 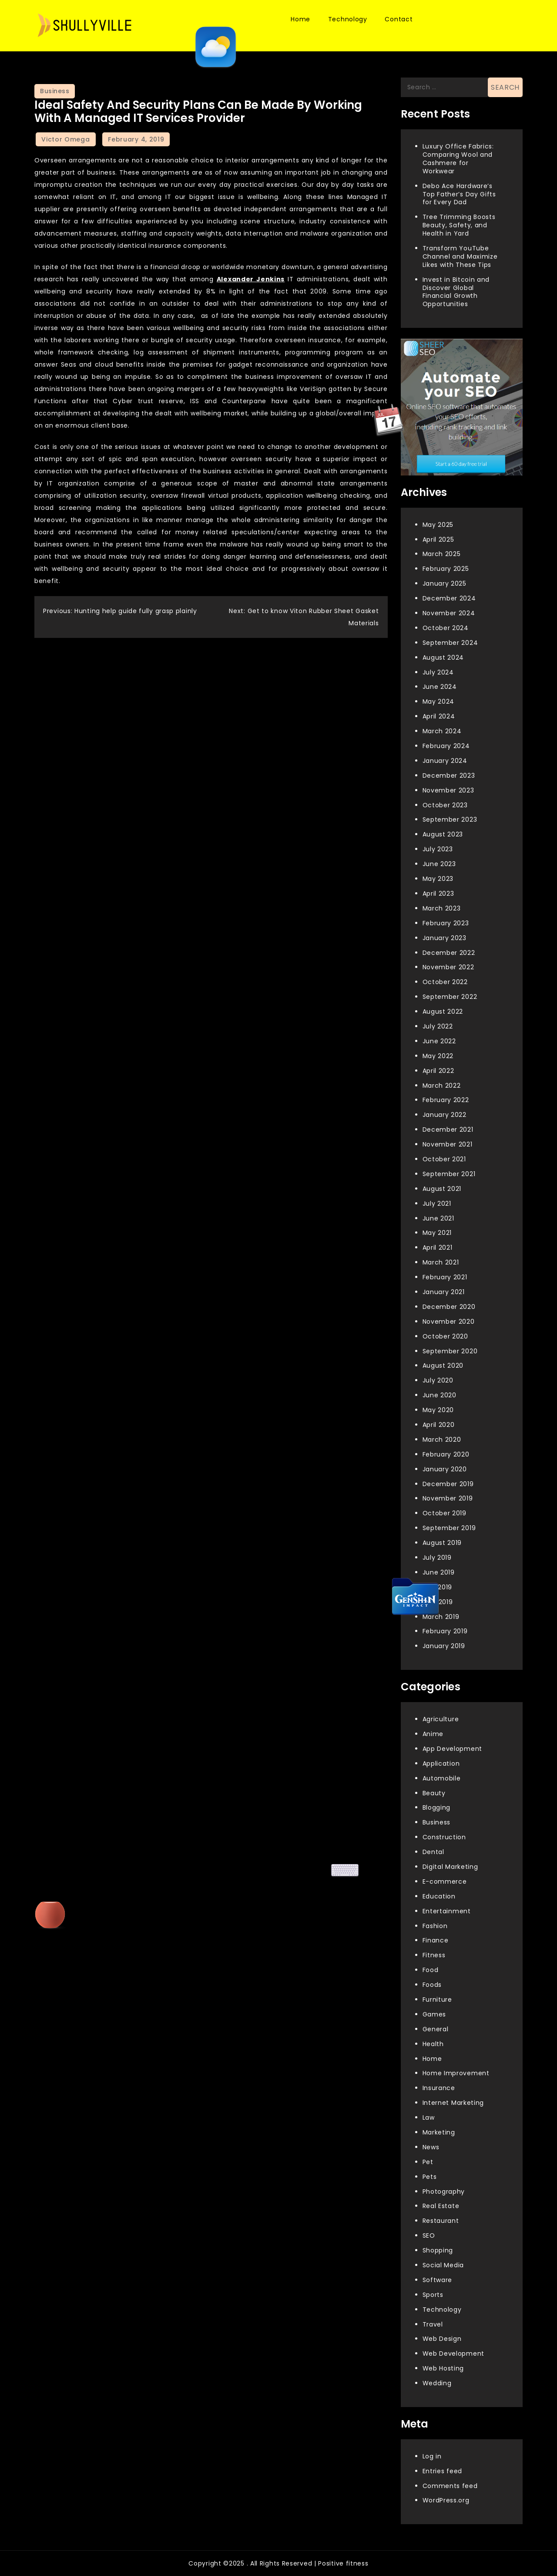 What do you see at coordinates (345, 1870) in the screenshot?
I see `indicates keyboard connected or active` at bounding box center [345, 1870].